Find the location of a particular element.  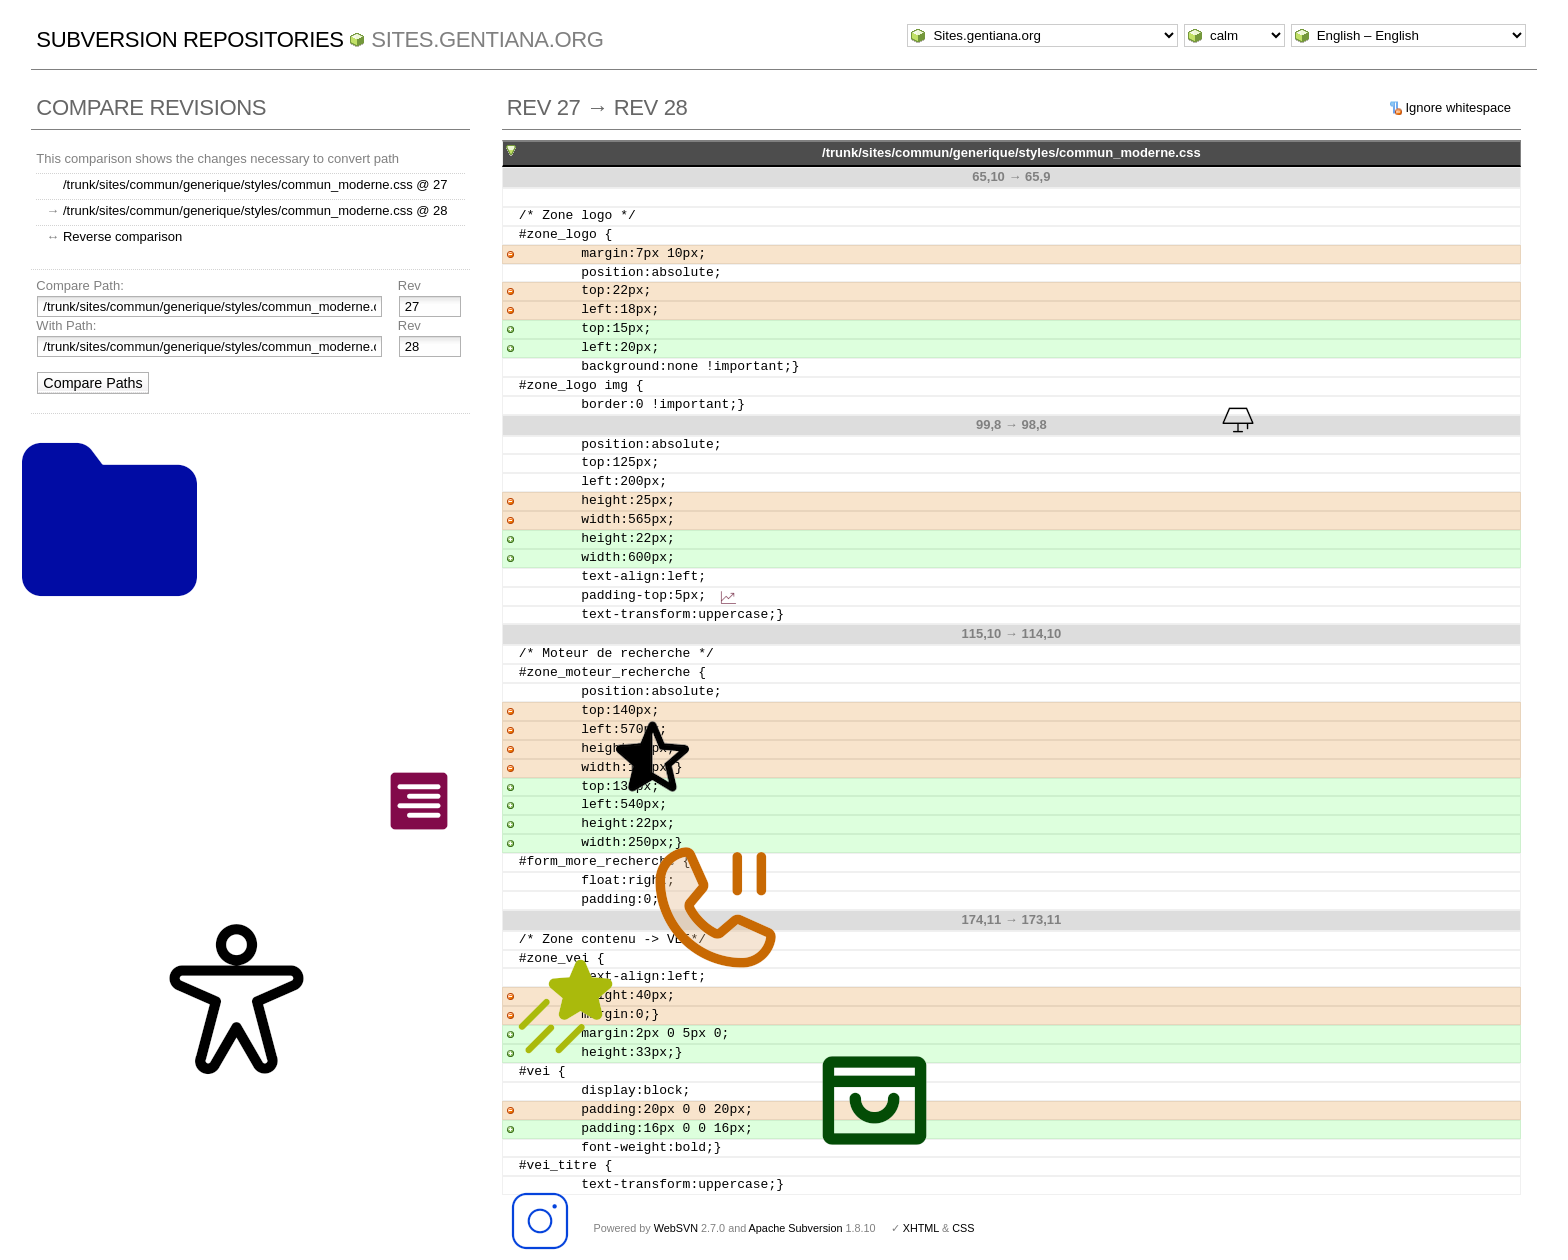

indicates a partial or half-star rating is located at coordinates (652, 757).